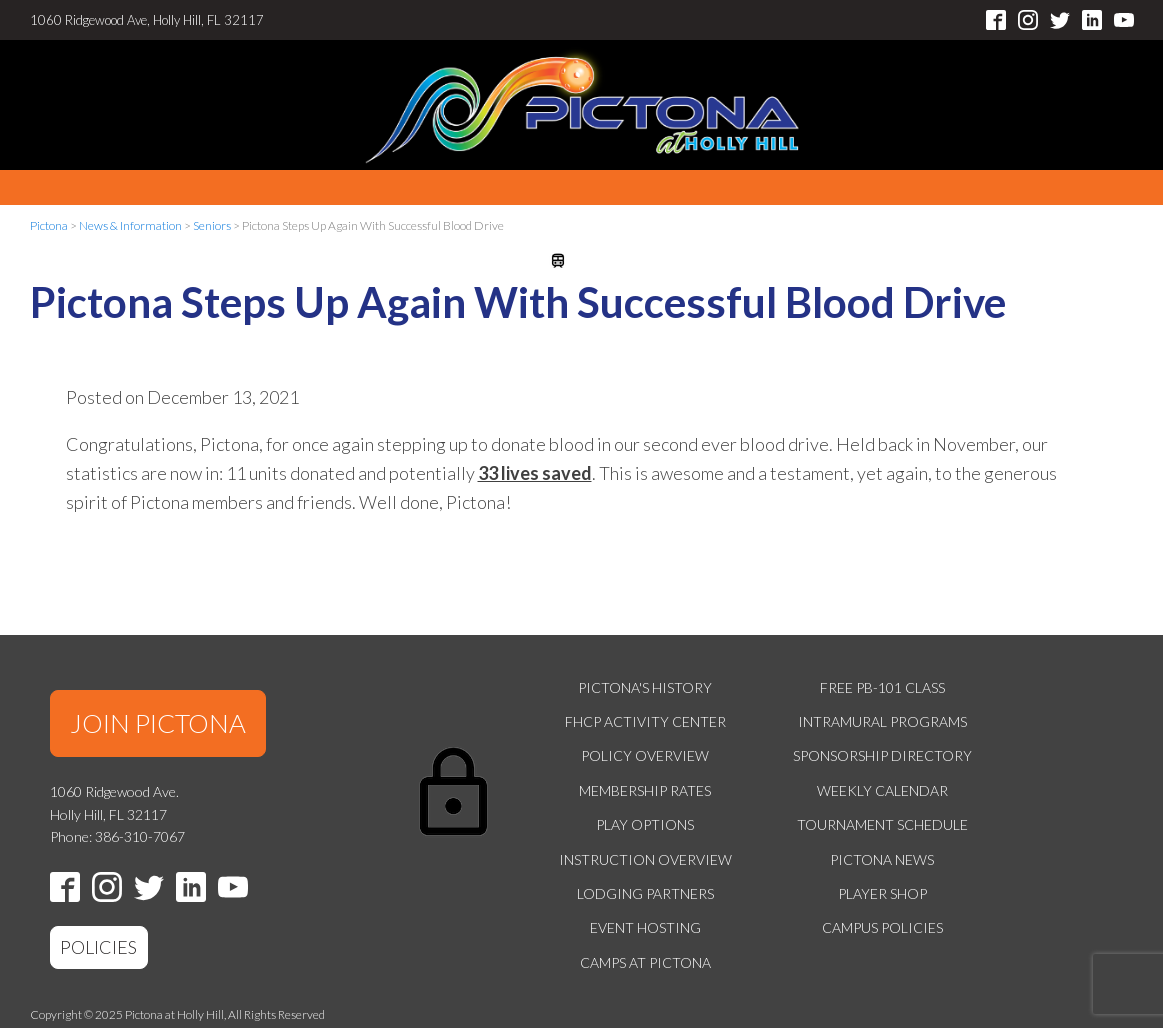 The height and width of the screenshot is (1028, 1163). I want to click on view train schedules or routes, so click(558, 261).